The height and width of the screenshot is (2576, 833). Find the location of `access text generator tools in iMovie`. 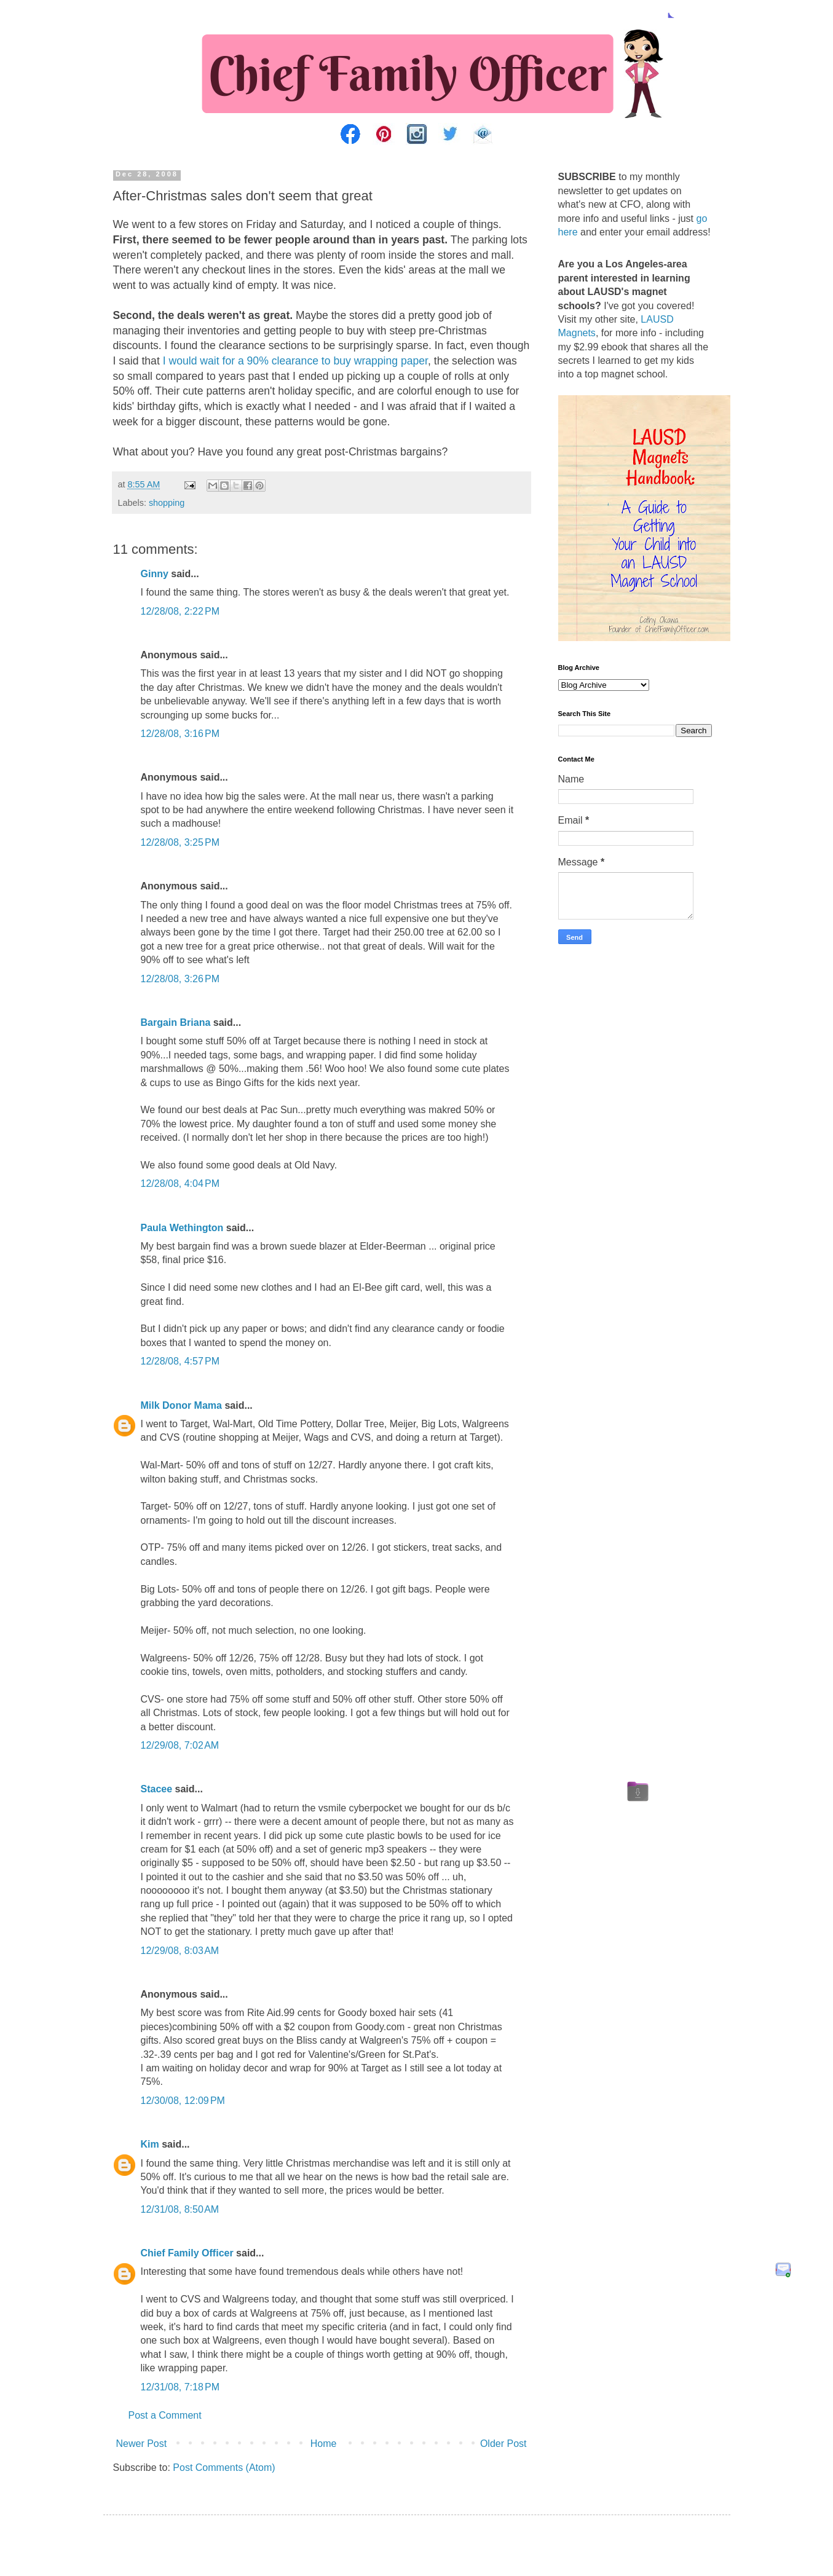

access text generator tools in iMovie is located at coordinates (675, 12).